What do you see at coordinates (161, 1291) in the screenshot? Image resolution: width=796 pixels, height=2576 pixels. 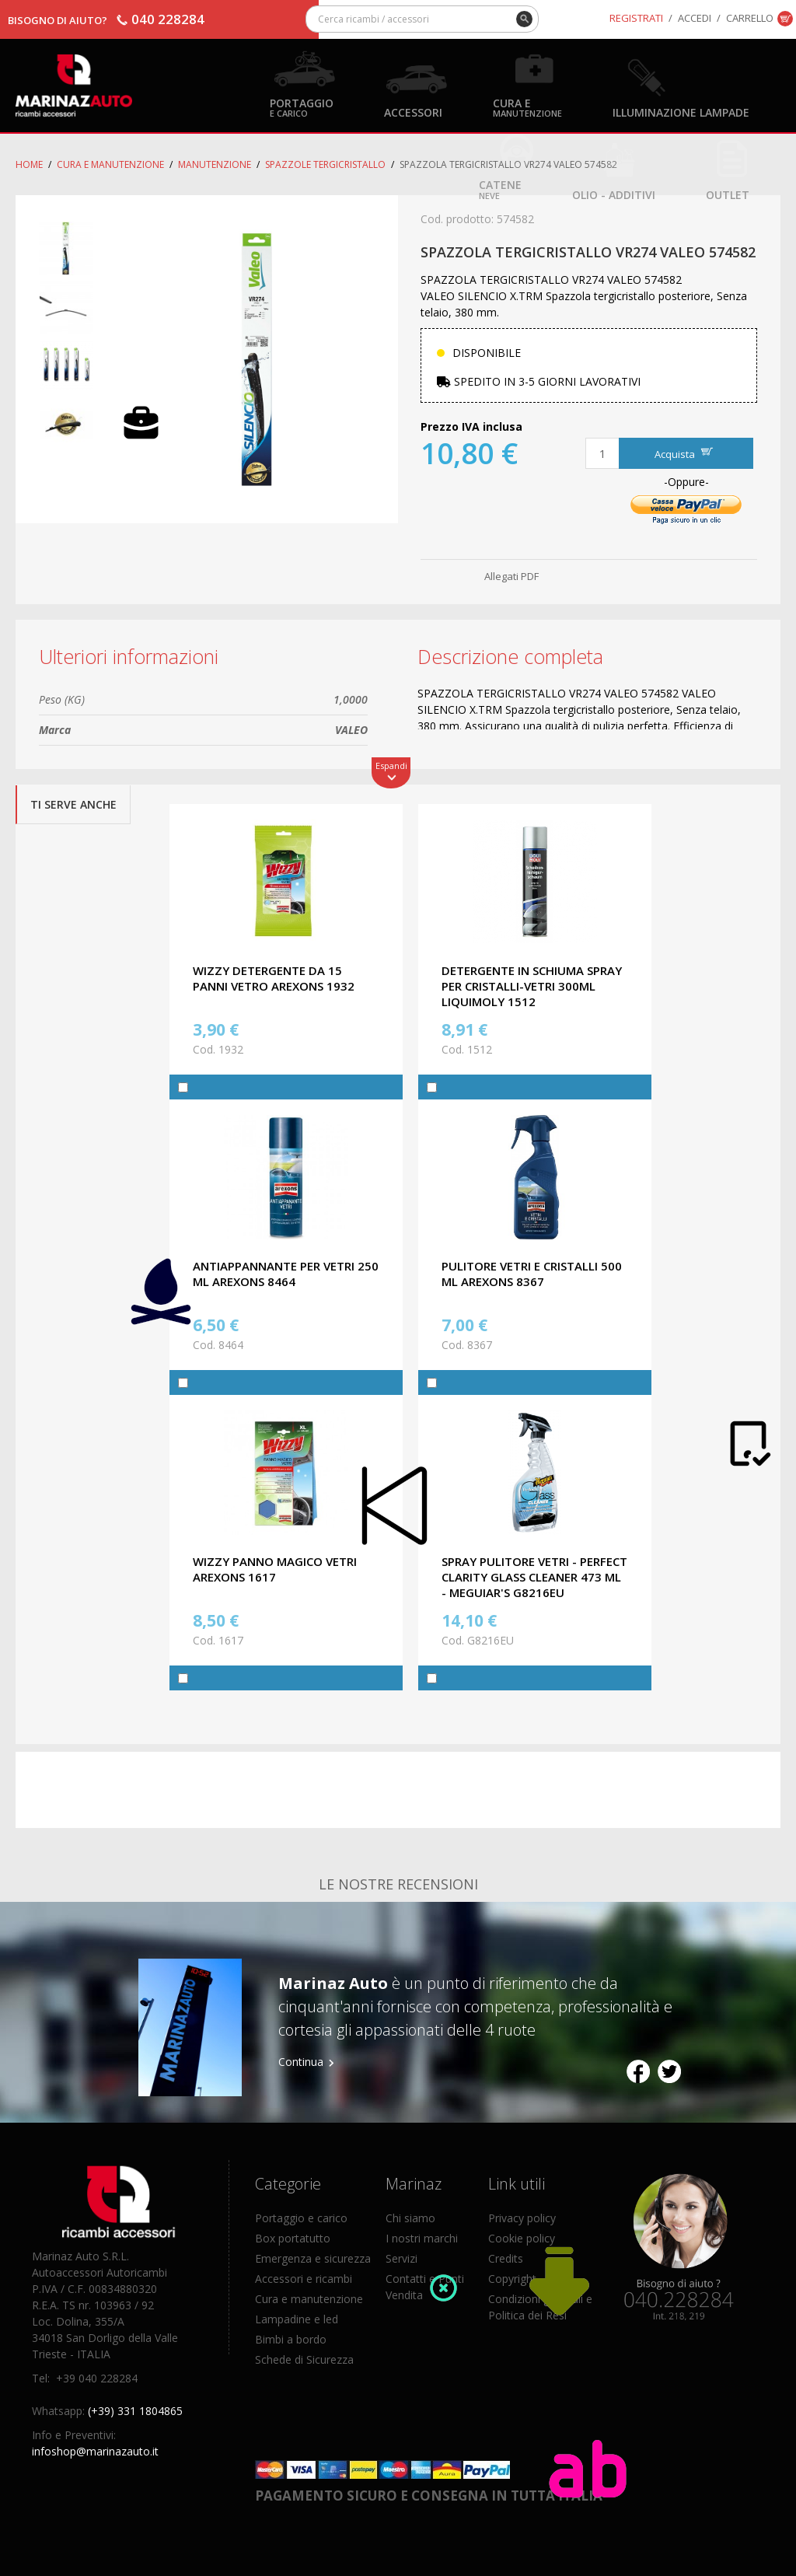 I see `access camping or outdoor activity features` at bounding box center [161, 1291].